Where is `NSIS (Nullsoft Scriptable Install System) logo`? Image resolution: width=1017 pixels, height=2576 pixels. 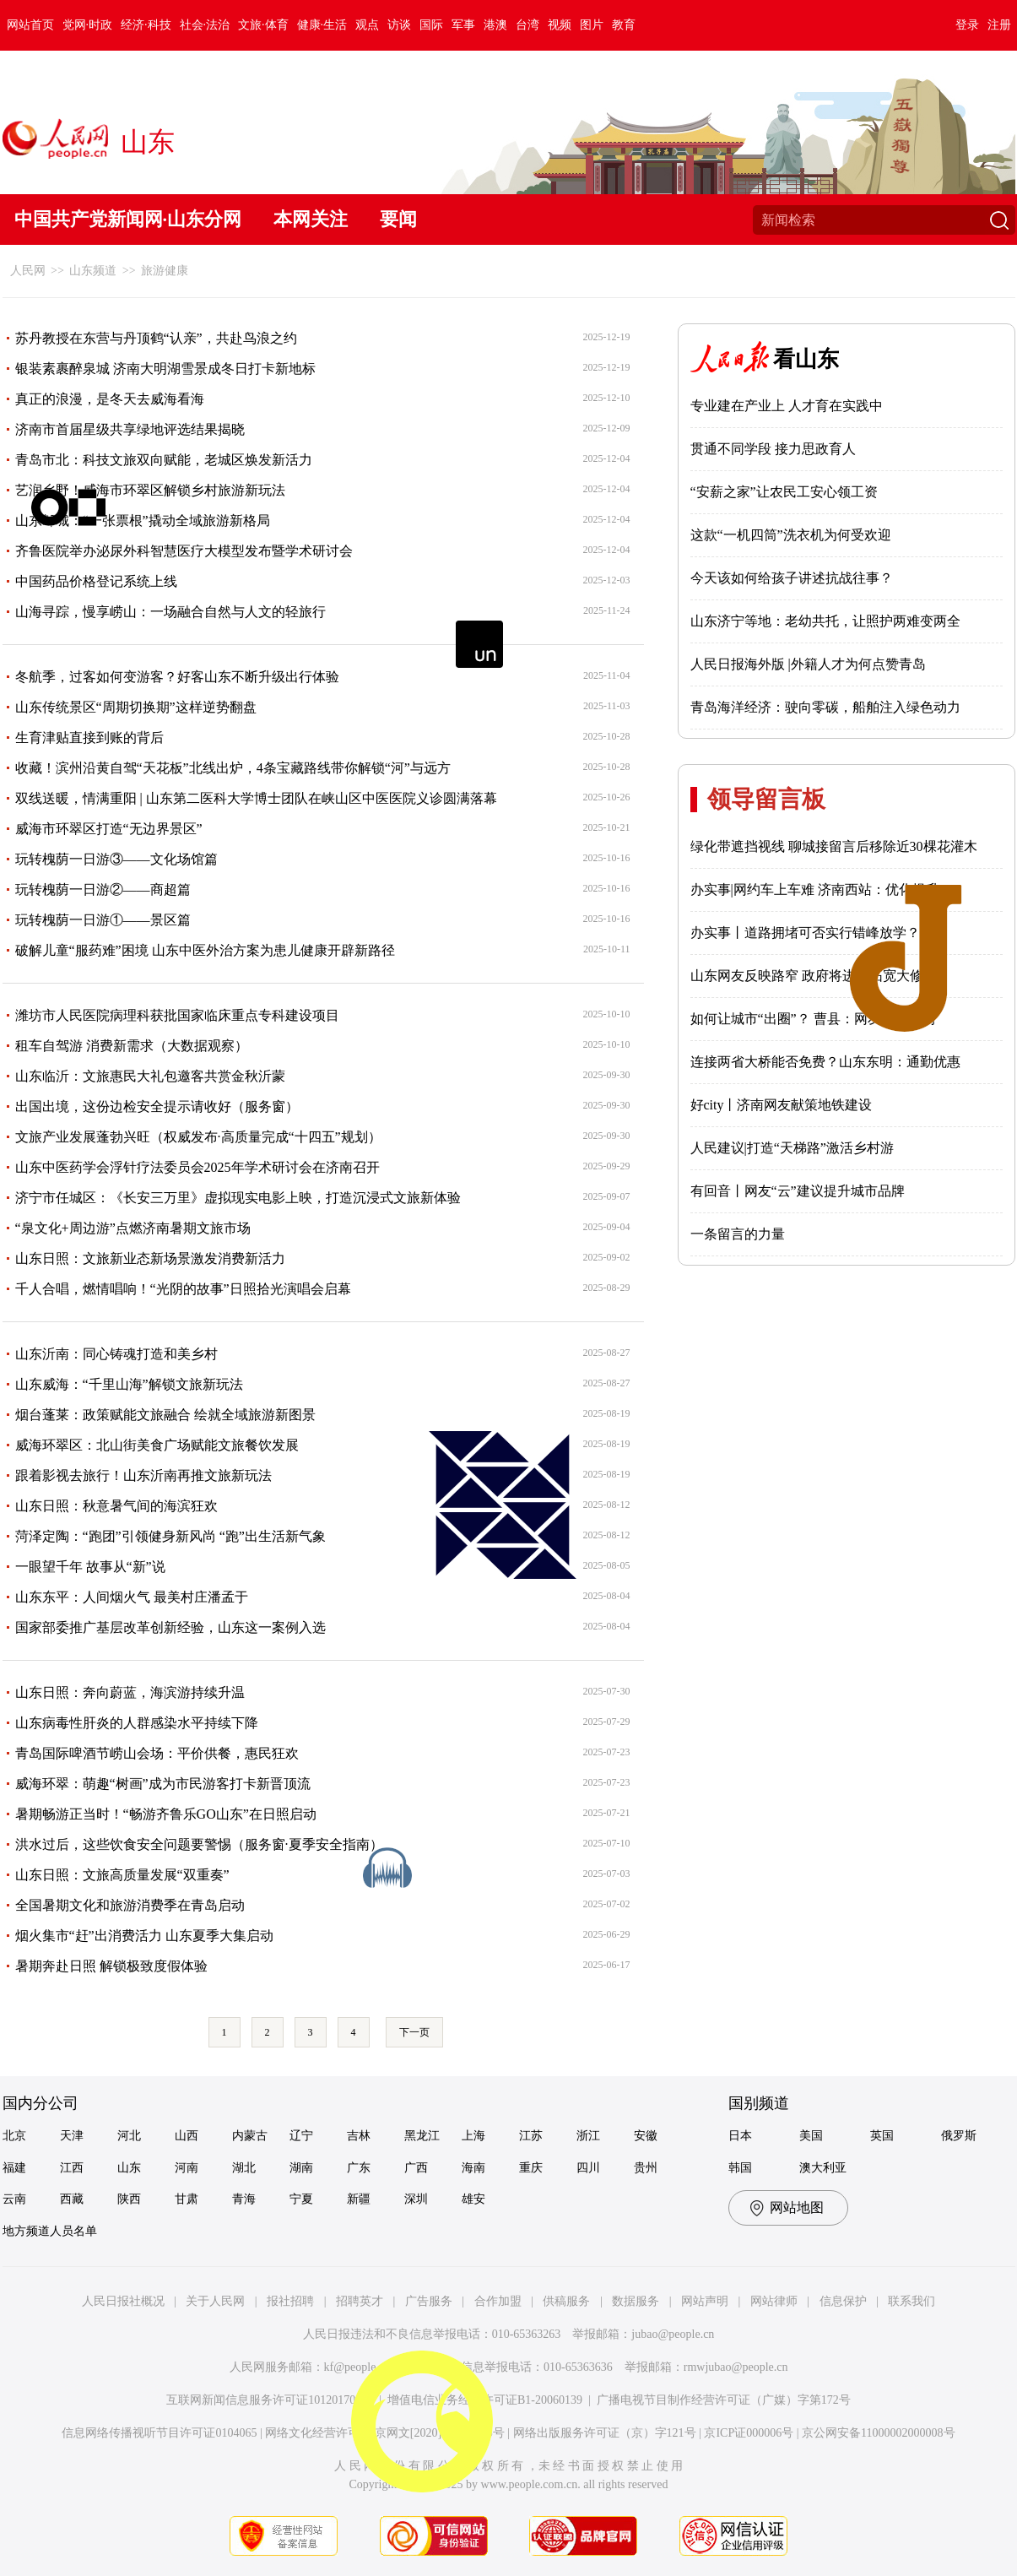 NSIS (Nullsoft Scriptable Install System) logo is located at coordinates (502, 1505).